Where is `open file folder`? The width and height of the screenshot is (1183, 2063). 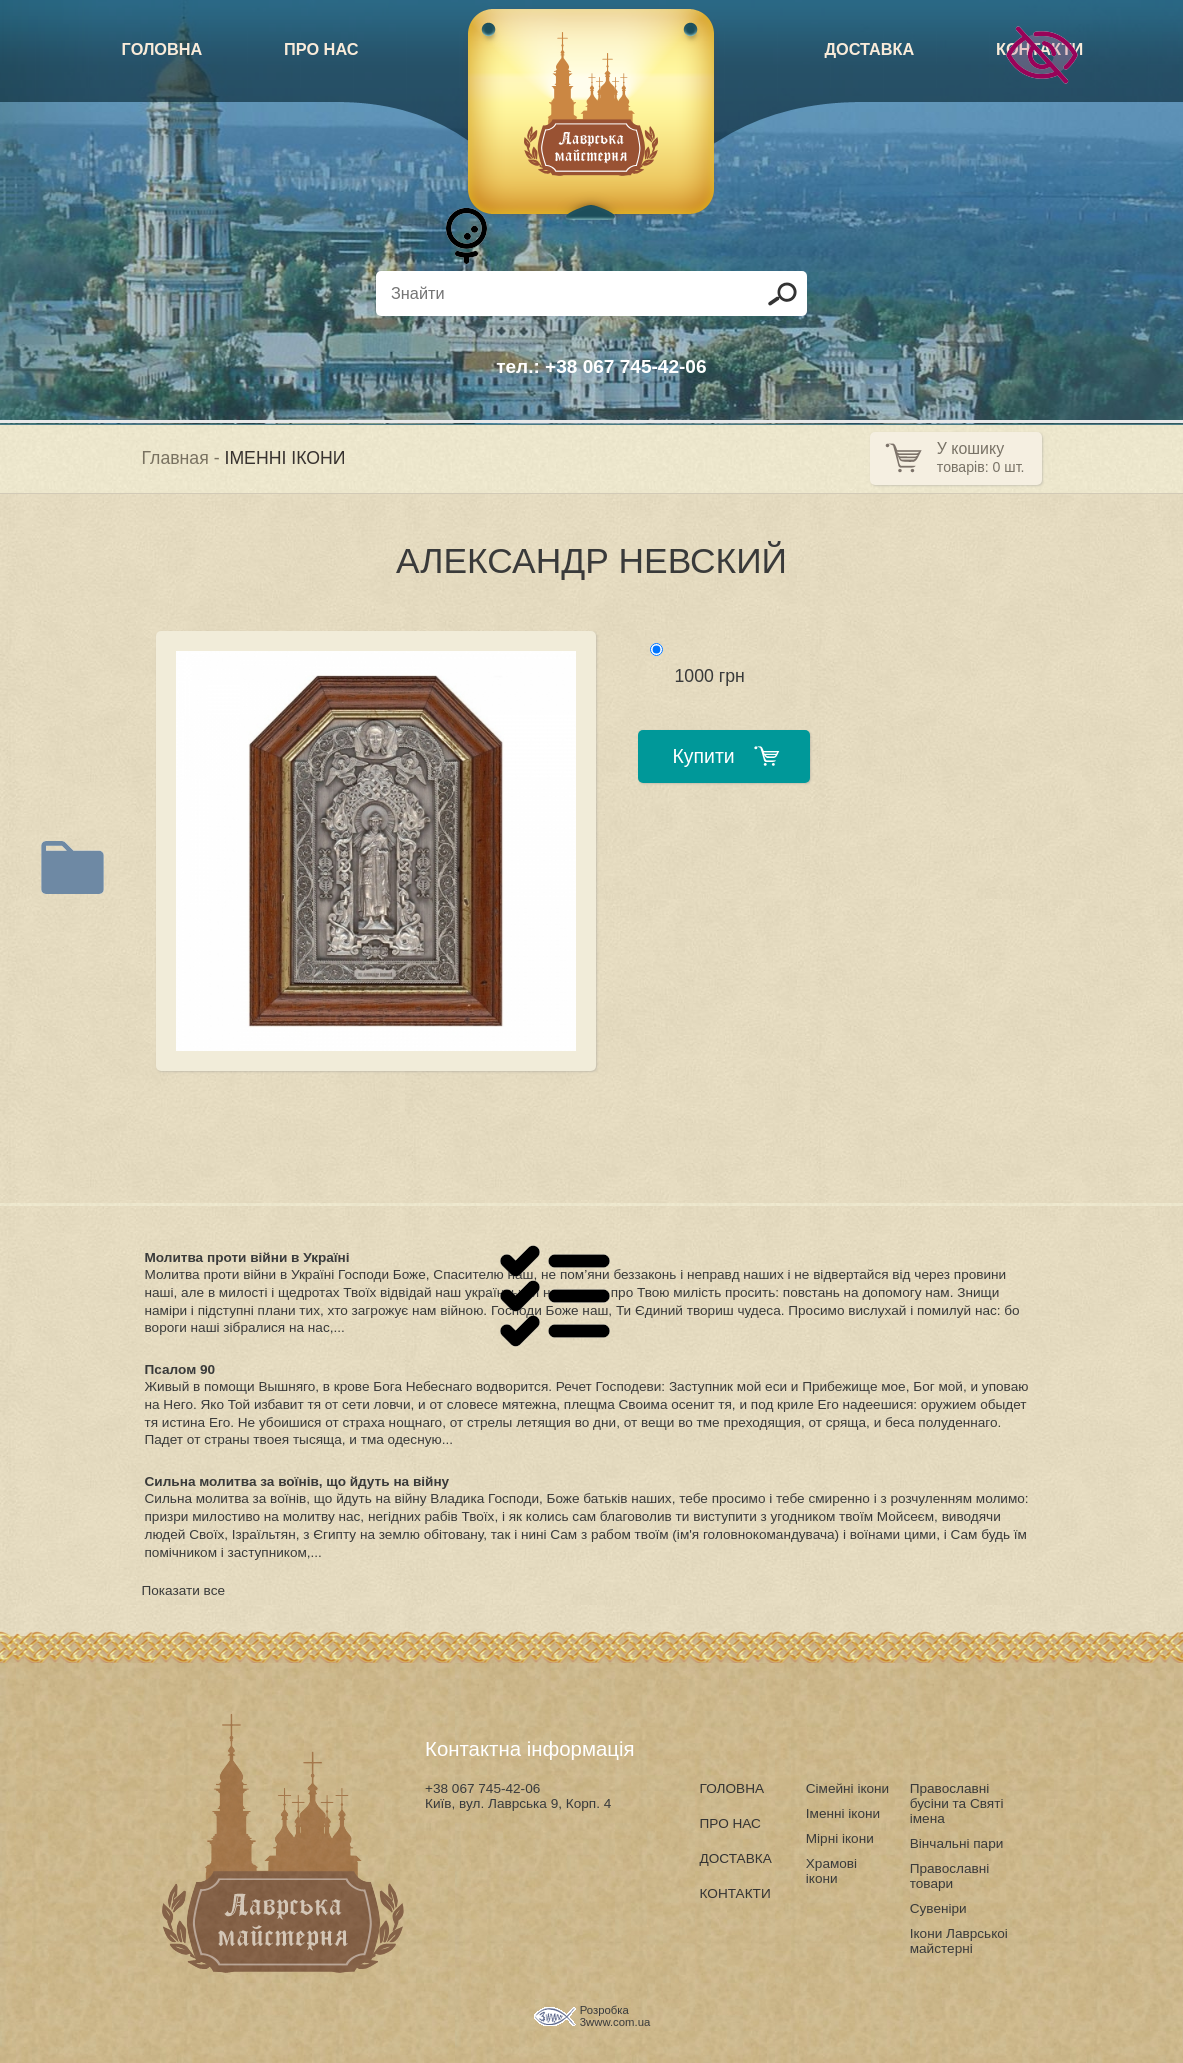 open file folder is located at coordinates (72, 867).